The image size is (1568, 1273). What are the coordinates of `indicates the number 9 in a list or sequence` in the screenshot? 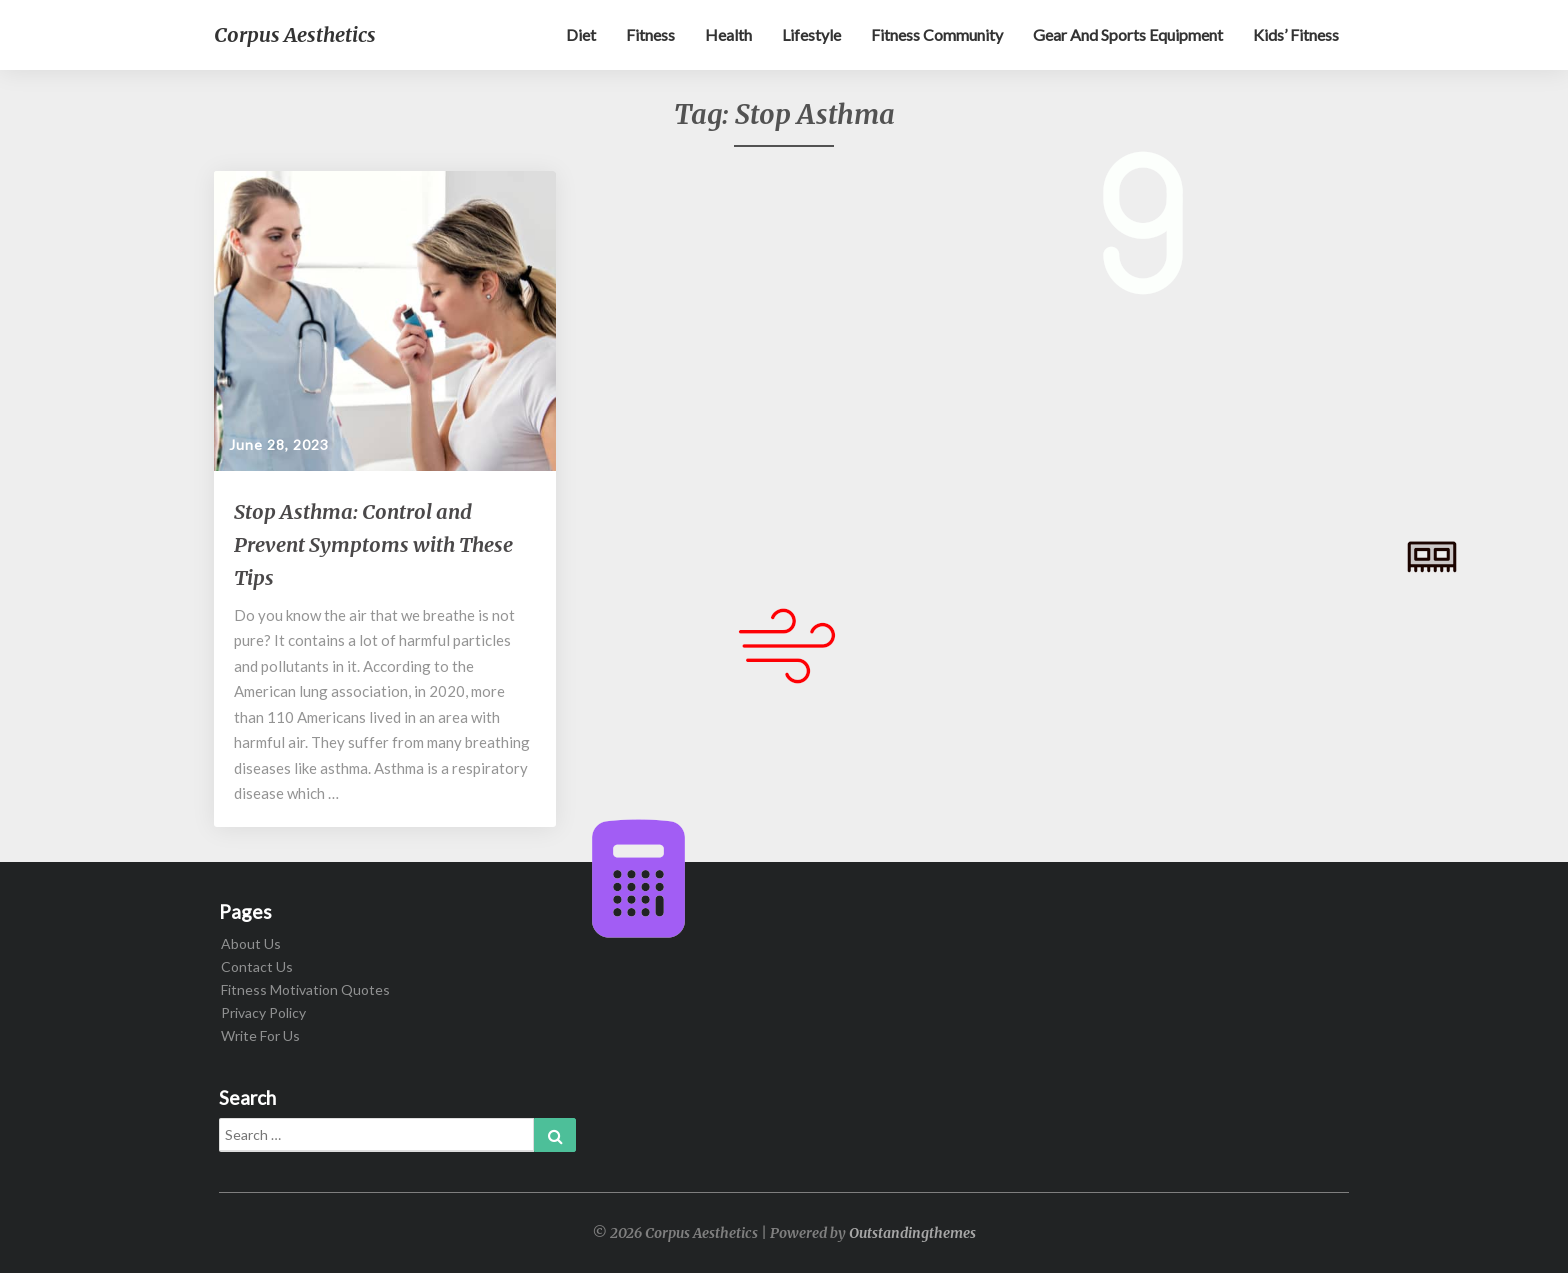 It's located at (1143, 223).